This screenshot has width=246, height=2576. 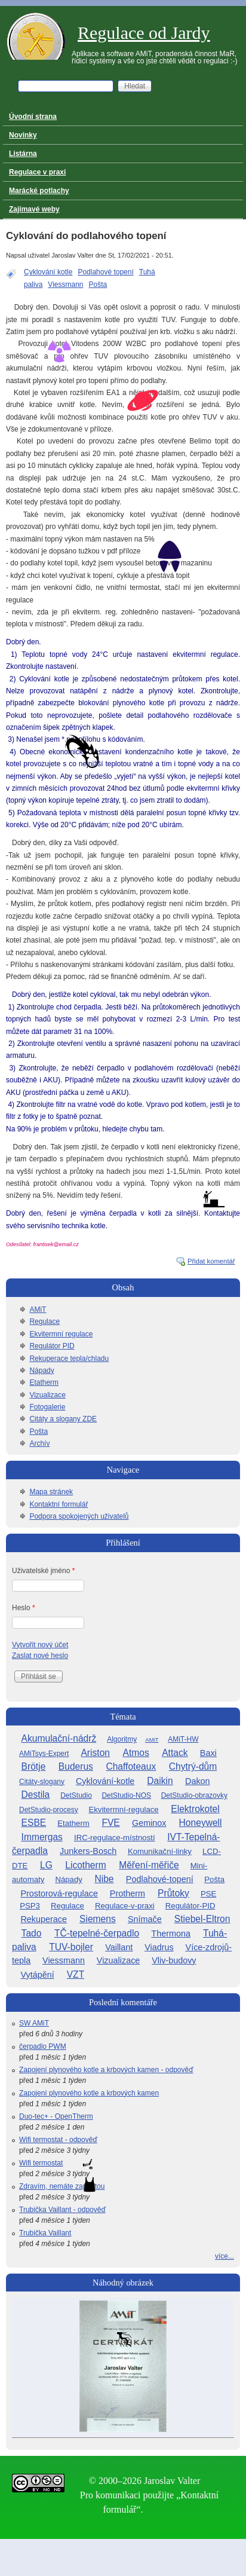 I want to click on access hockey game or sports content, so click(x=88, y=2164).